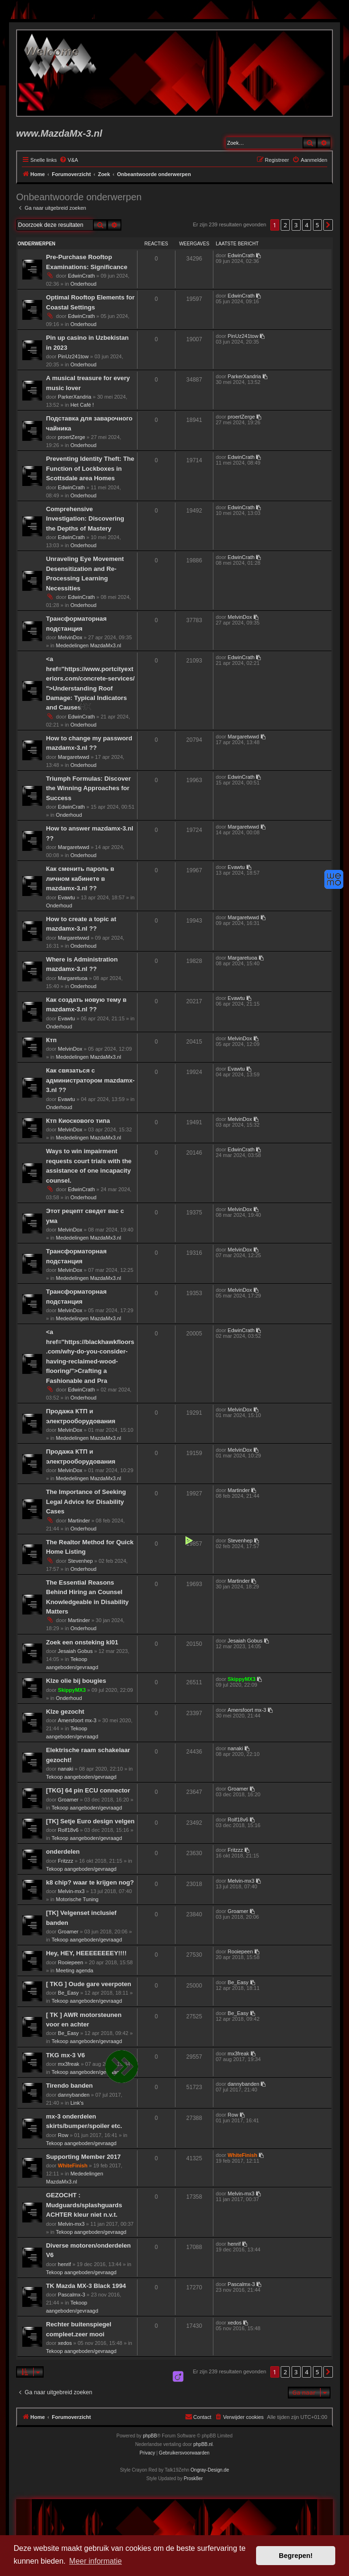 The width and height of the screenshot is (349, 2576). I want to click on open asciinema terminal recording player, so click(189, 1540).